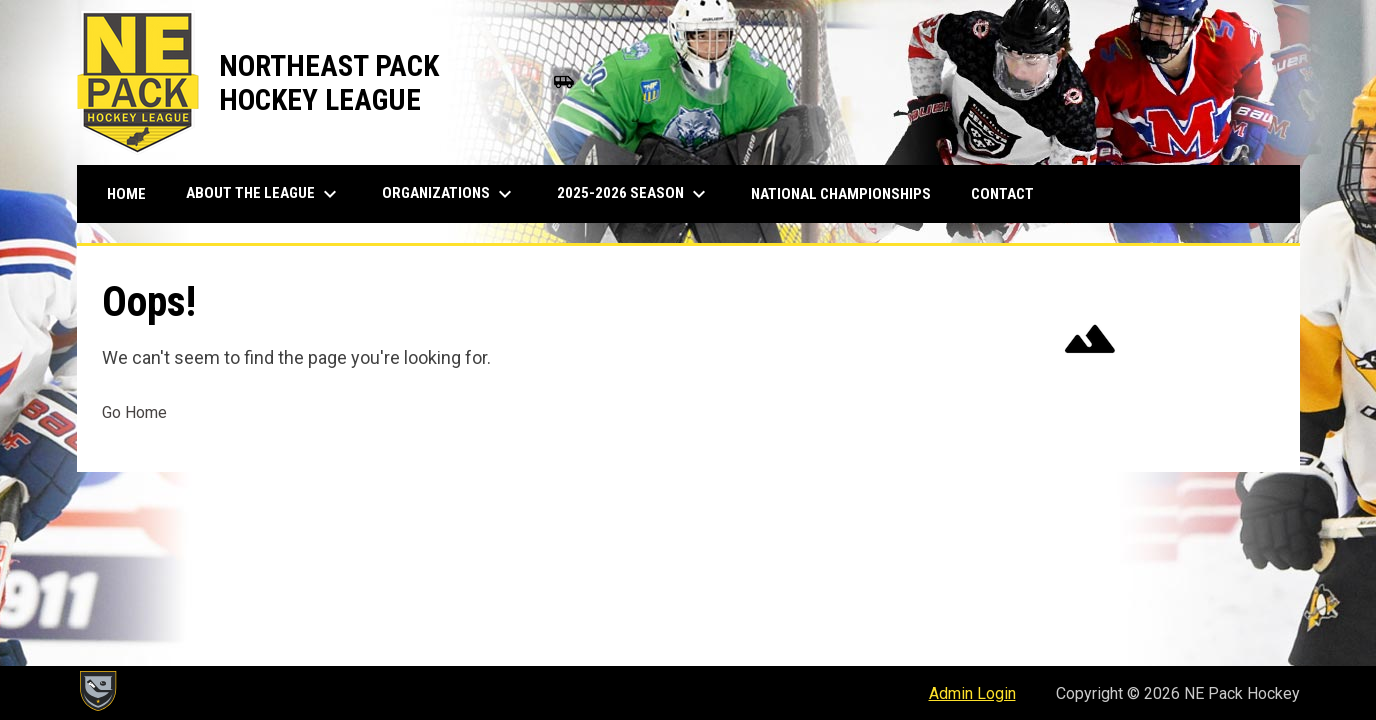  I want to click on access airport shuttle services, so click(564, 82).